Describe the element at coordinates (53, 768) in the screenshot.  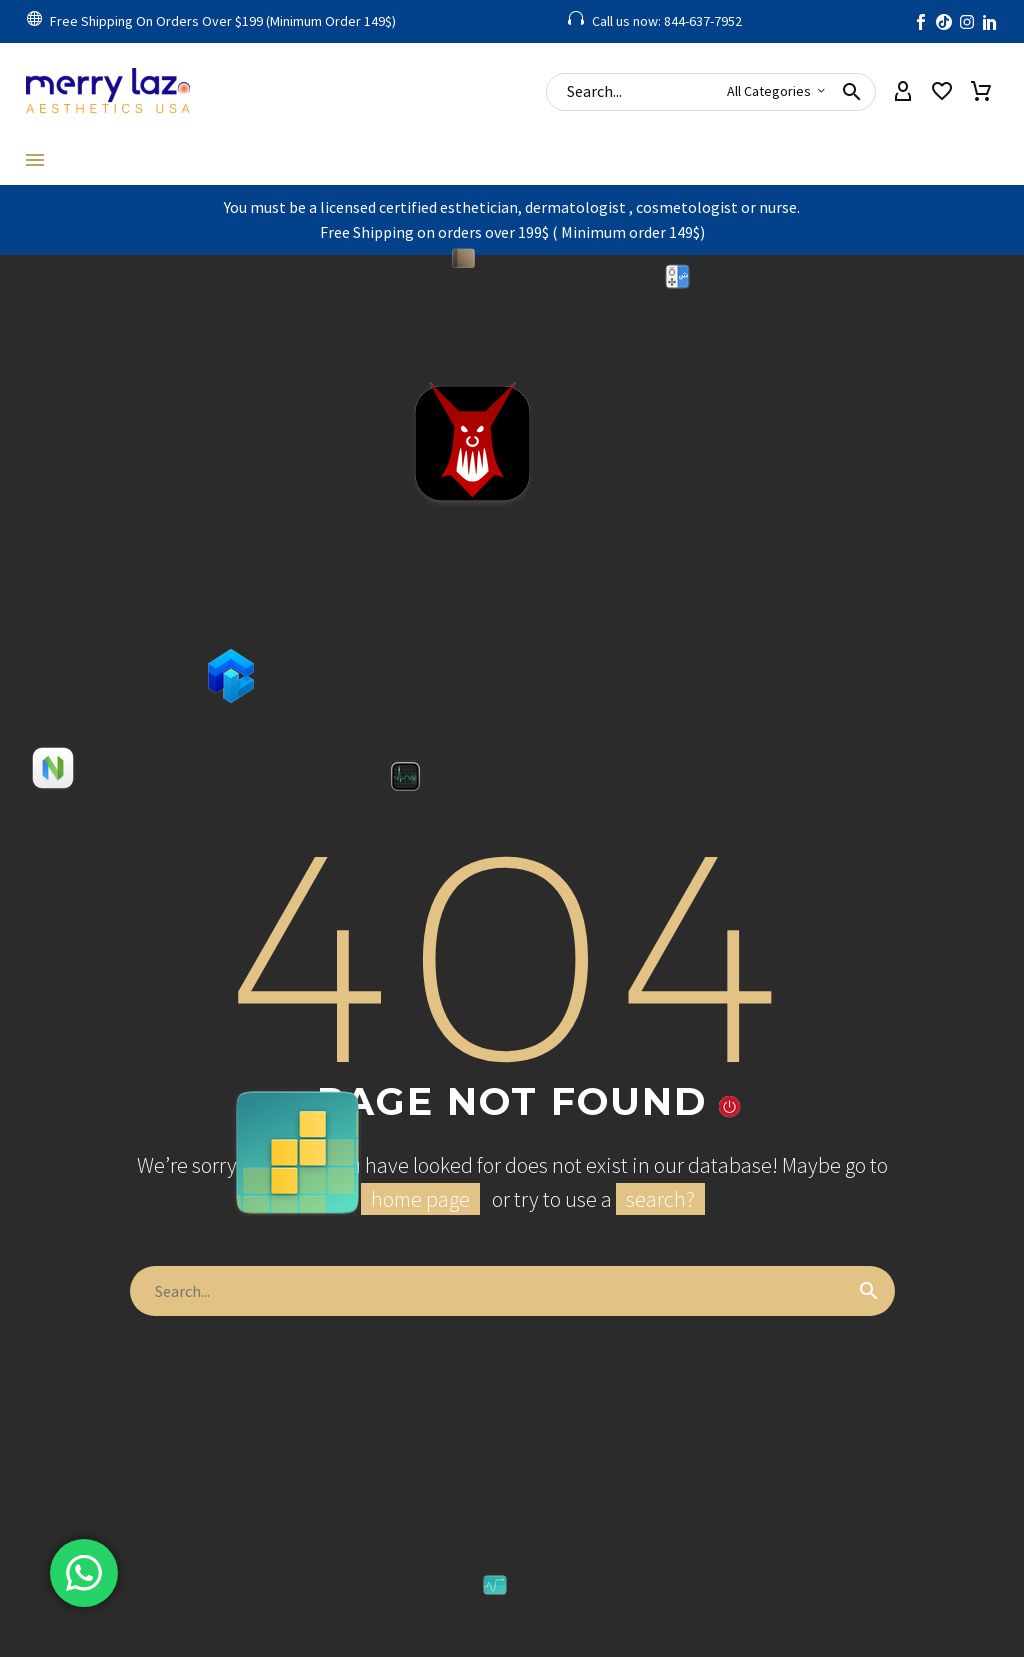
I see `open neovim text editor` at that location.